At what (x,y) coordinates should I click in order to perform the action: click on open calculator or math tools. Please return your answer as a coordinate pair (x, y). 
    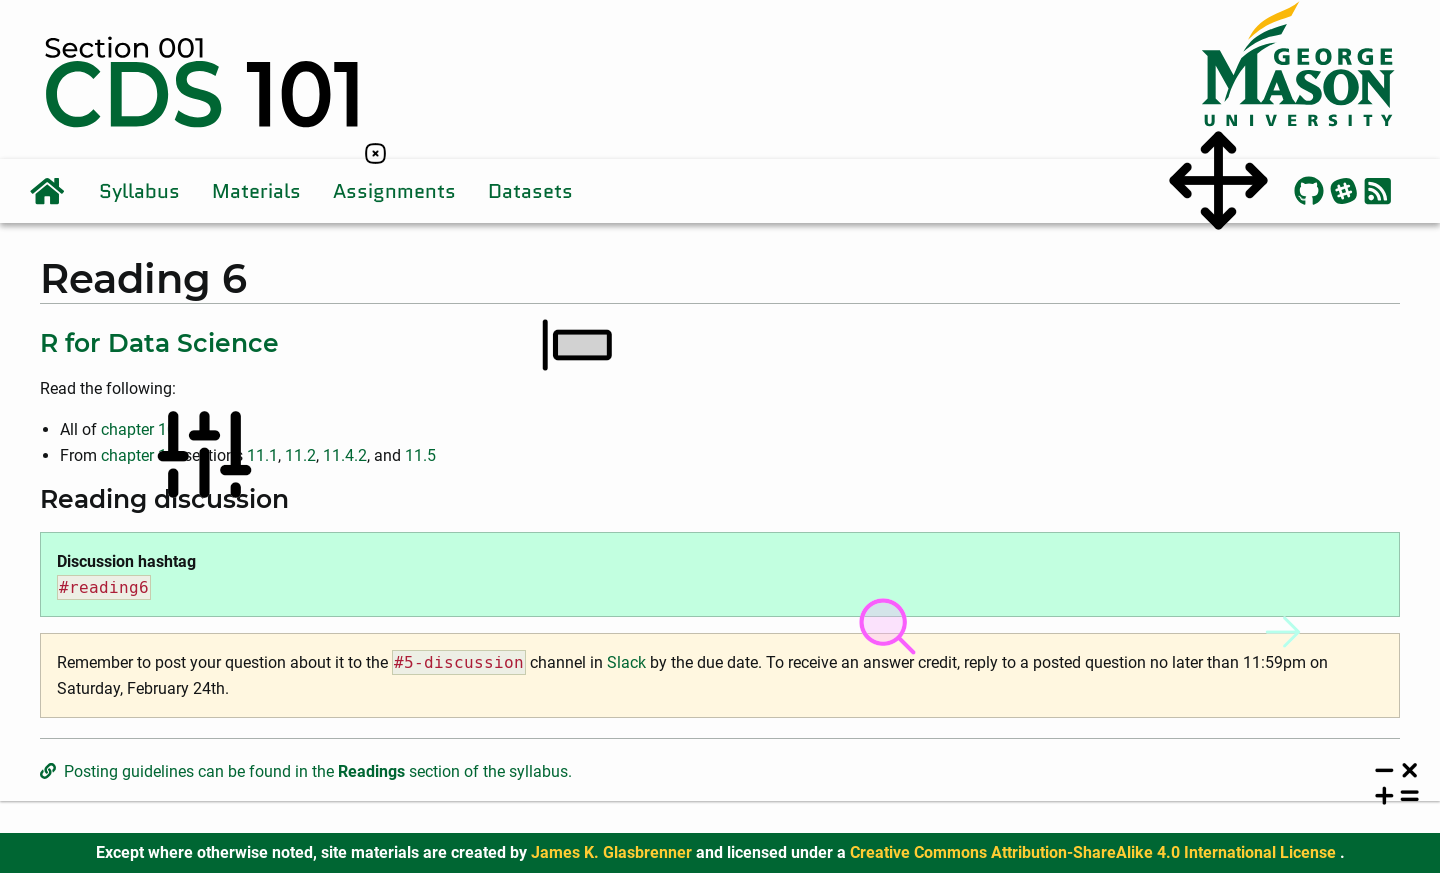
    Looking at the image, I should click on (1397, 783).